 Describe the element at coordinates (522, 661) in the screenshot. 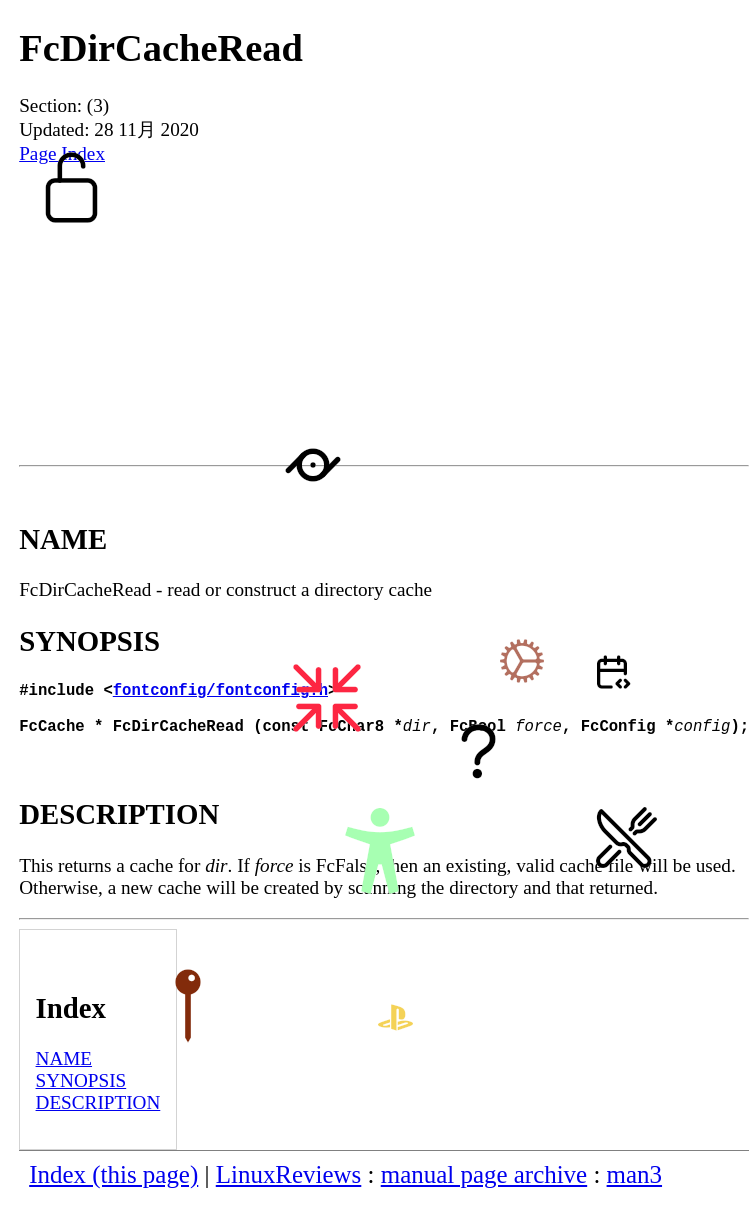

I see `access settings` at that location.